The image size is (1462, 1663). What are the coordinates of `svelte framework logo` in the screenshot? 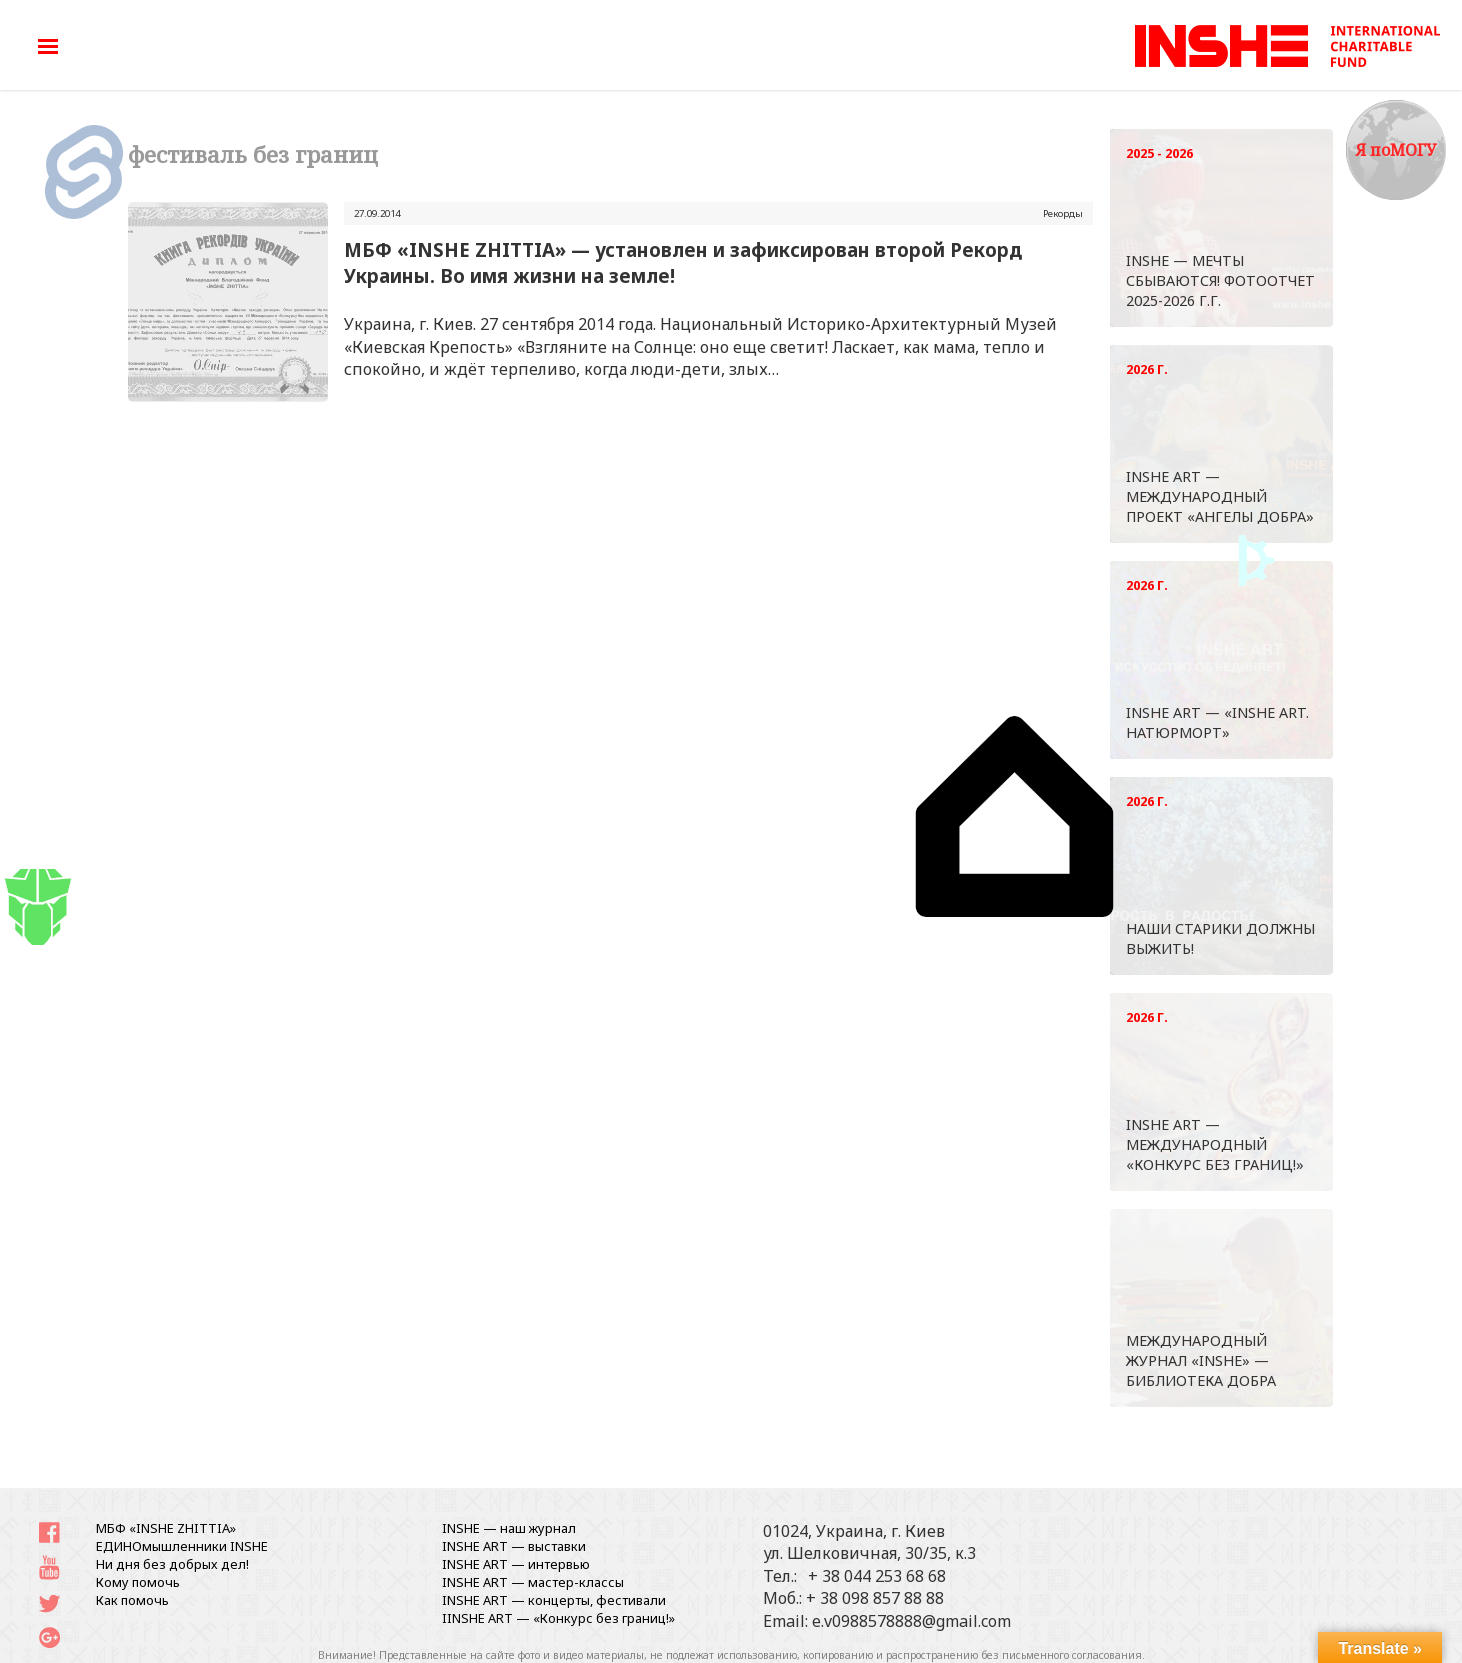 It's located at (84, 172).